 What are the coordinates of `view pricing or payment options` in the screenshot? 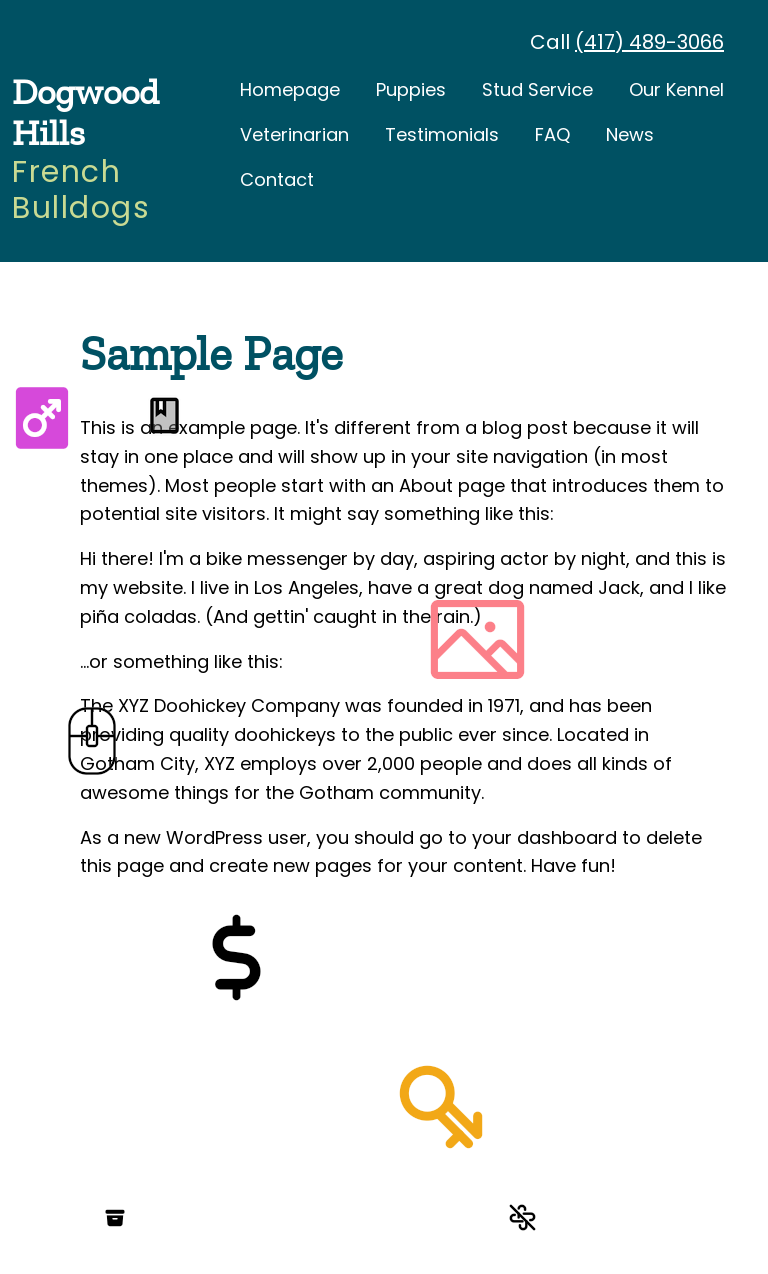 It's located at (236, 957).